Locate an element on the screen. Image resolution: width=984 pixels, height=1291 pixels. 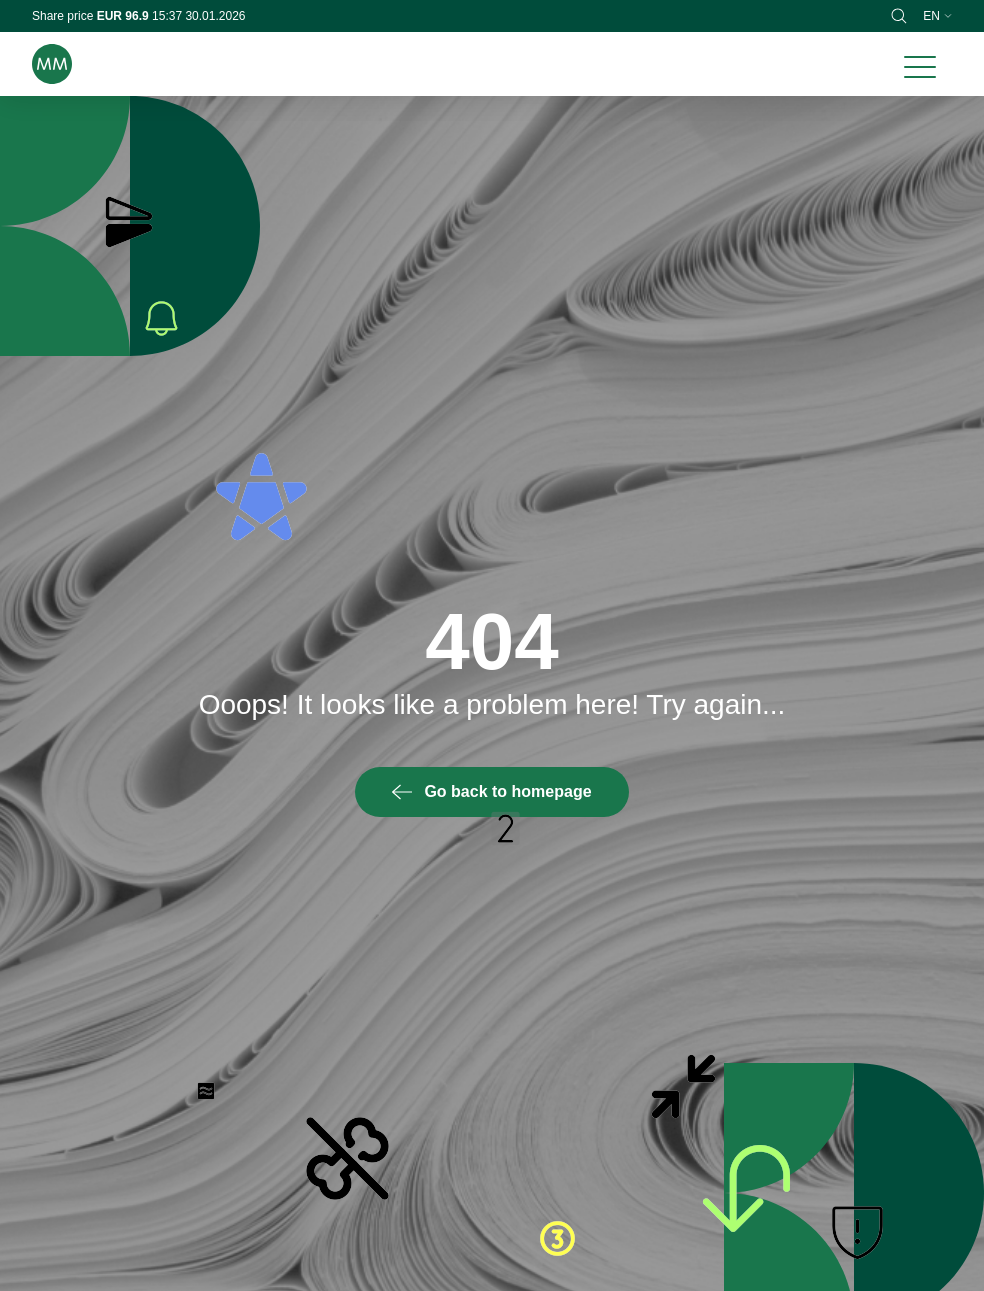
security warning or potential threat detected is located at coordinates (857, 1229).